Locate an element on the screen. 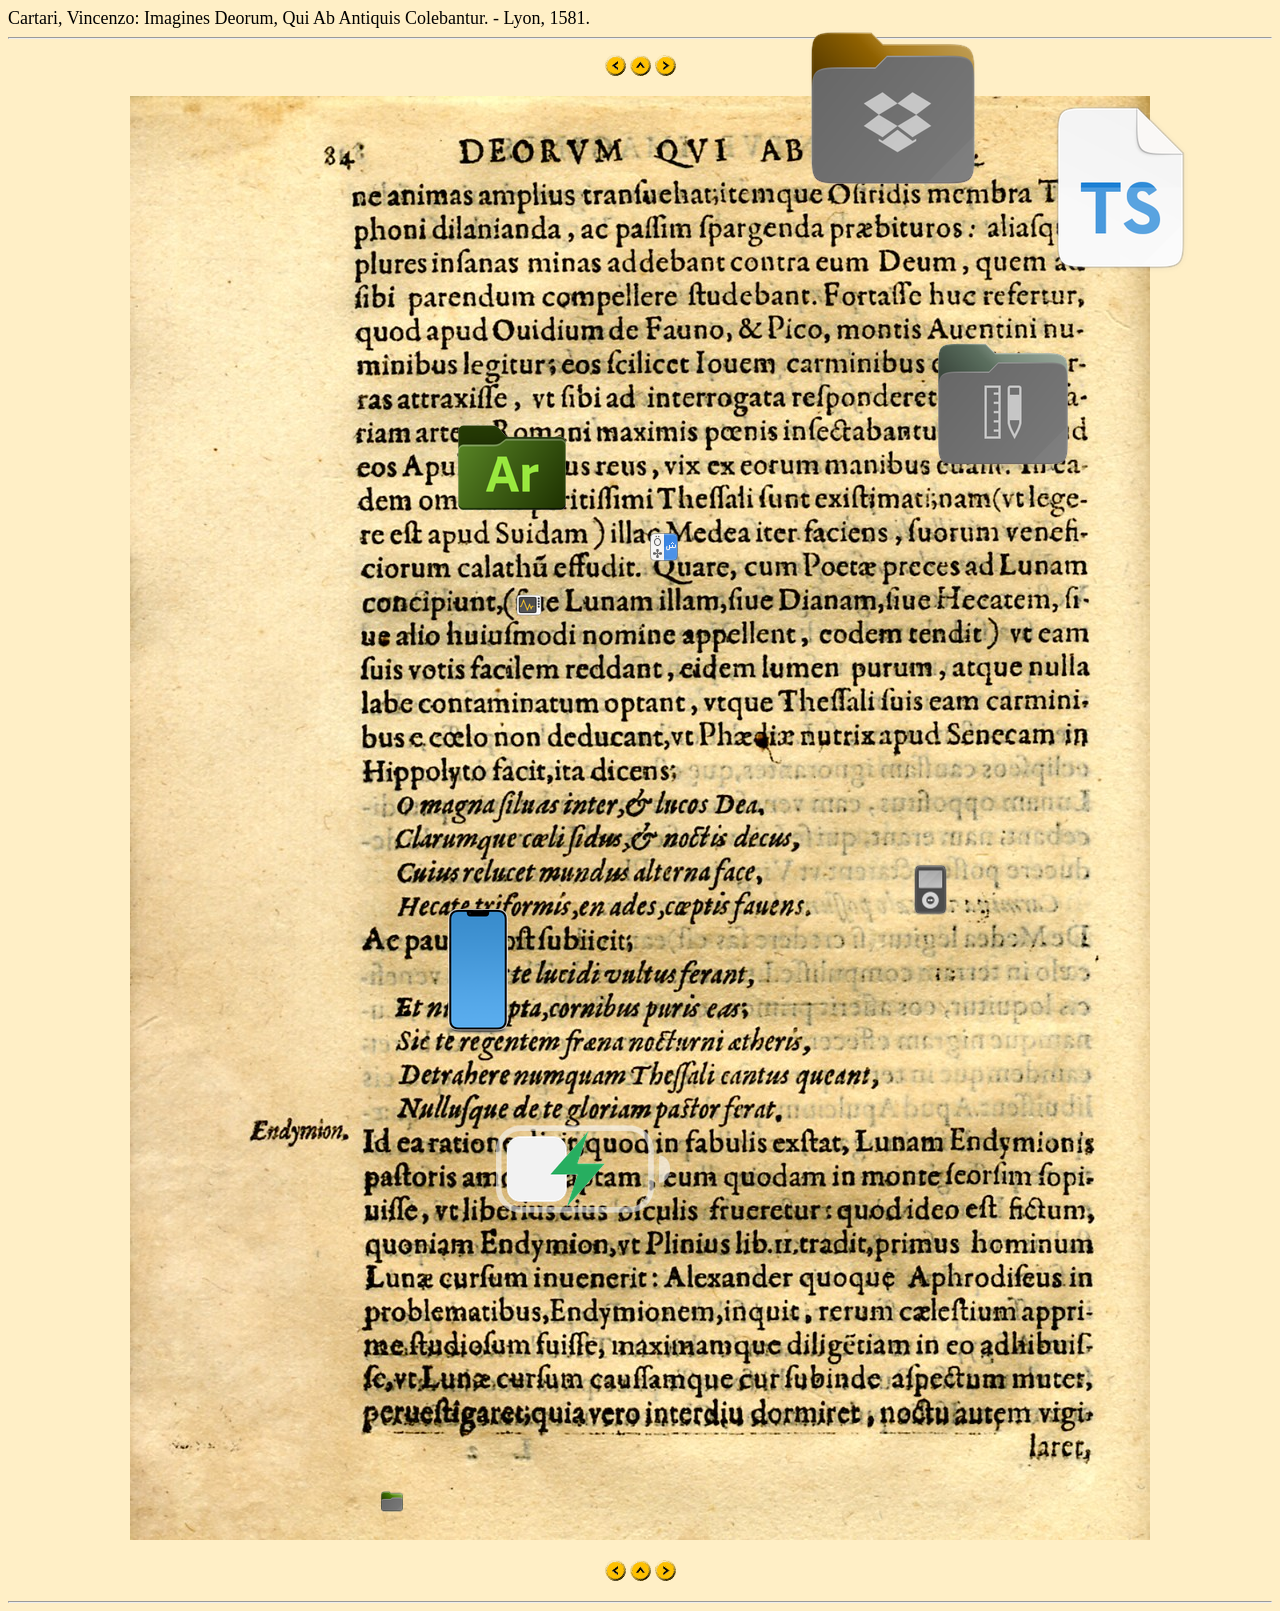 The height and width of the screenshot is (1611, 1280). access folder containing document templates is located at coordinates (1003, 404).